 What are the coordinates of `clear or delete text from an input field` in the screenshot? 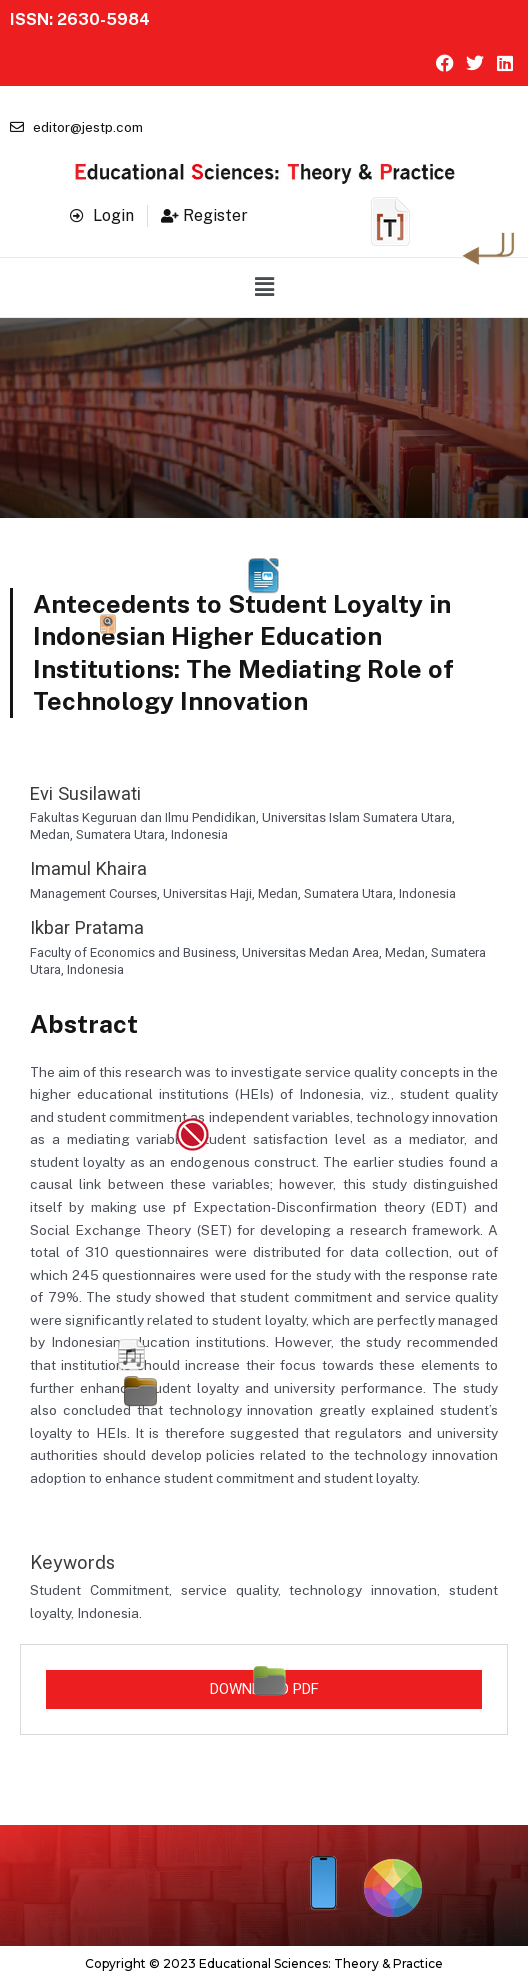 It's located at (192, 1134).